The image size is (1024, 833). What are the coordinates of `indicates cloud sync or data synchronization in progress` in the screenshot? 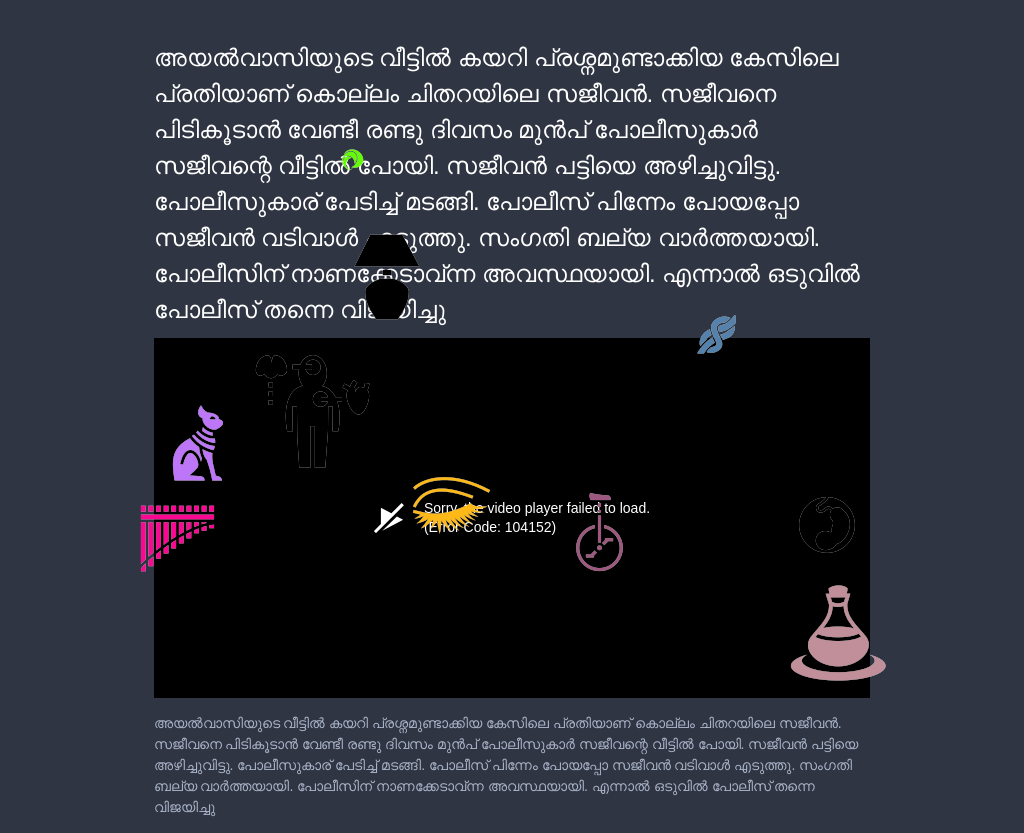 It's located at (352, 159).